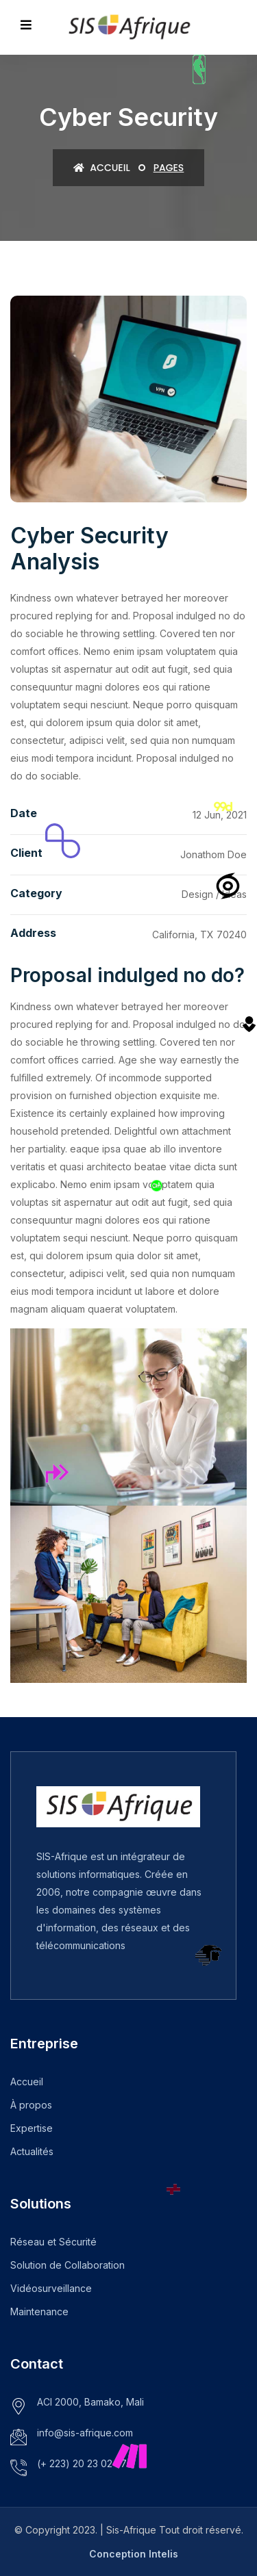  I want to click on forward message to multiple recipients, so click(56, 1473).